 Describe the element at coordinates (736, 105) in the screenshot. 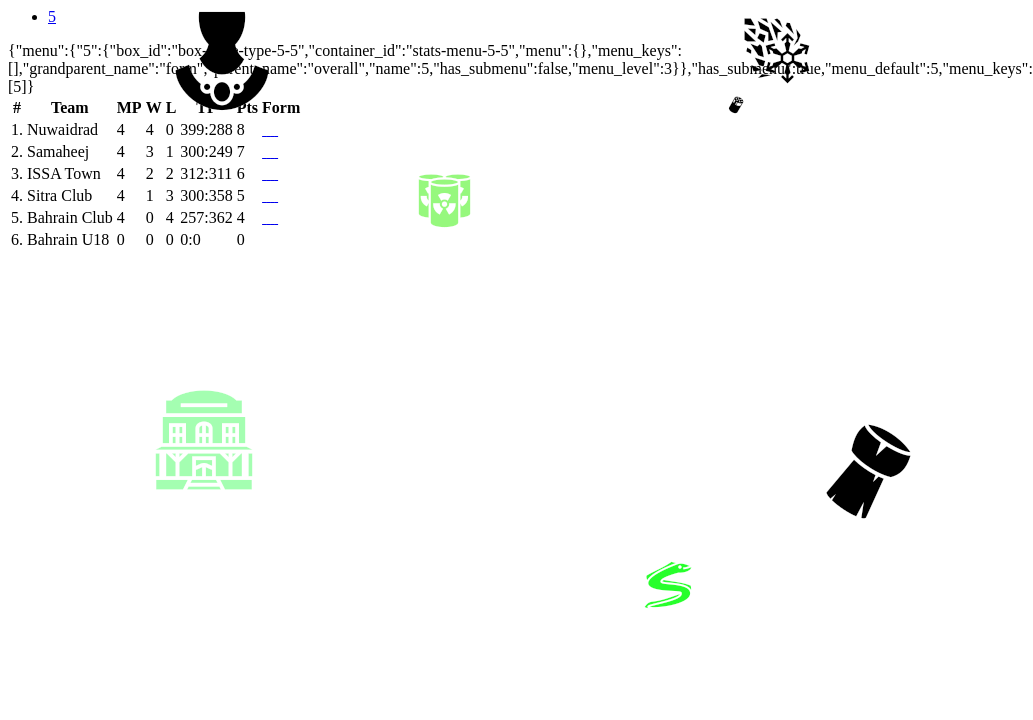

I see `add seasoning or flavor options` at that location.